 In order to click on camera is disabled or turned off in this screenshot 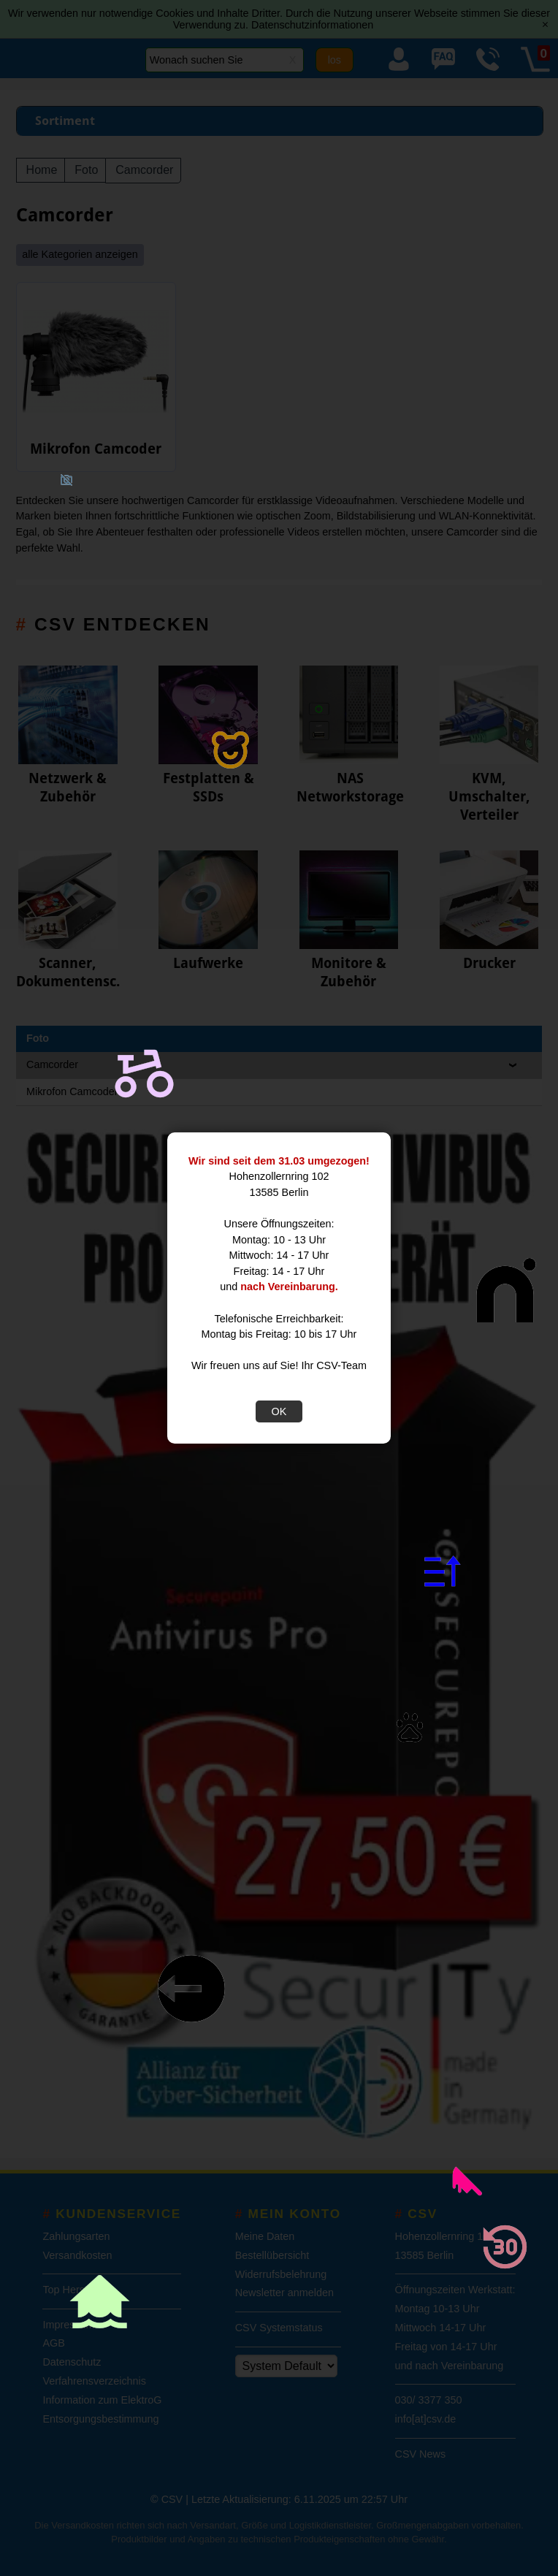, I will do `click(66, 480)`.